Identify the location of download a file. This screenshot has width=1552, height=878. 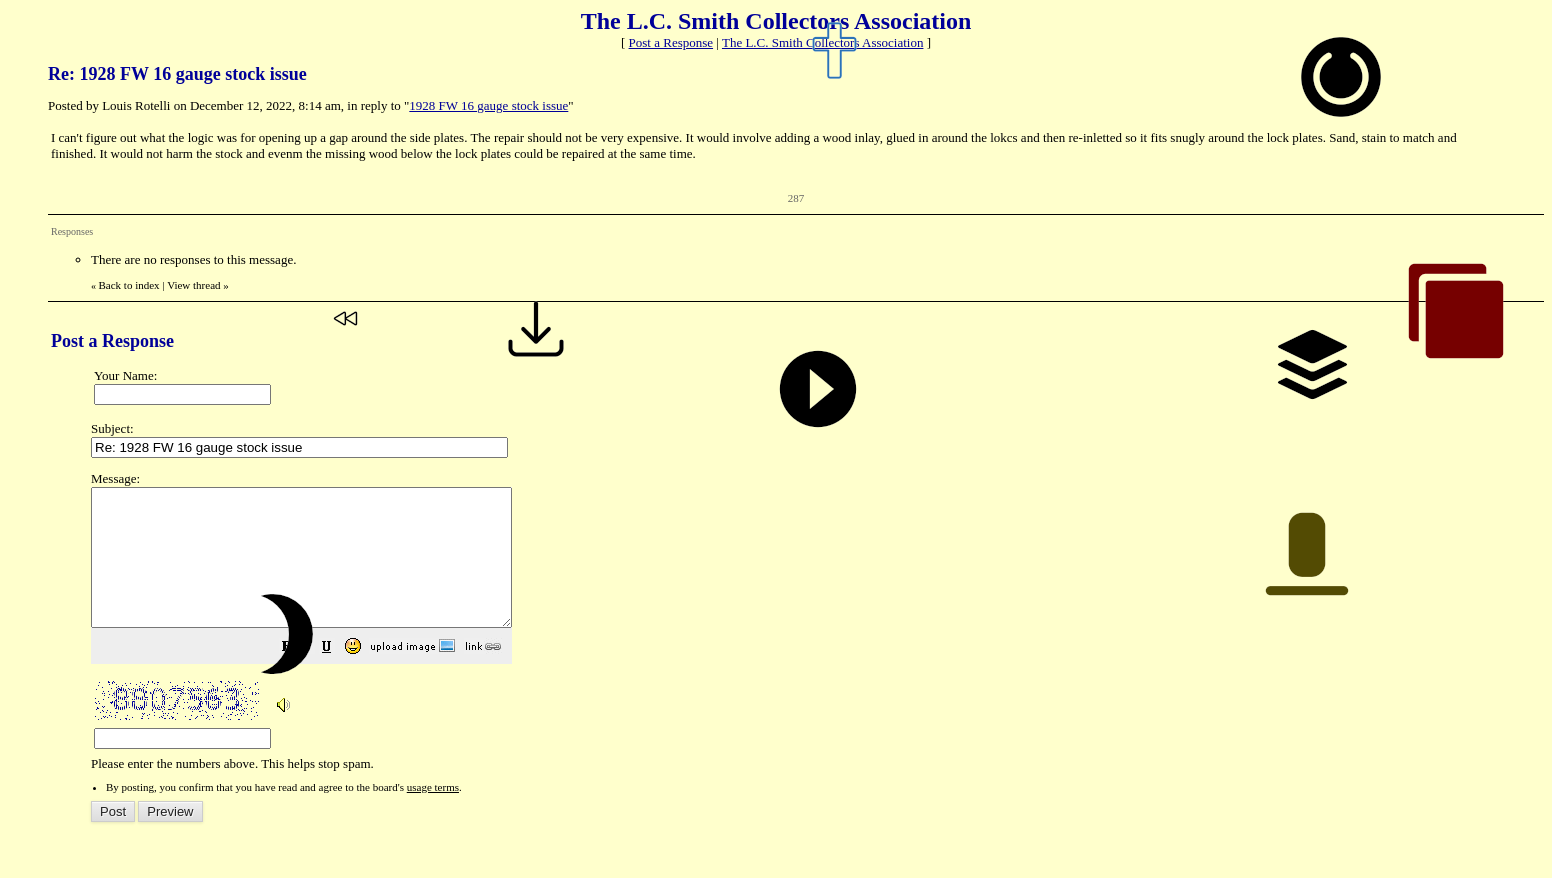
(536, 329).